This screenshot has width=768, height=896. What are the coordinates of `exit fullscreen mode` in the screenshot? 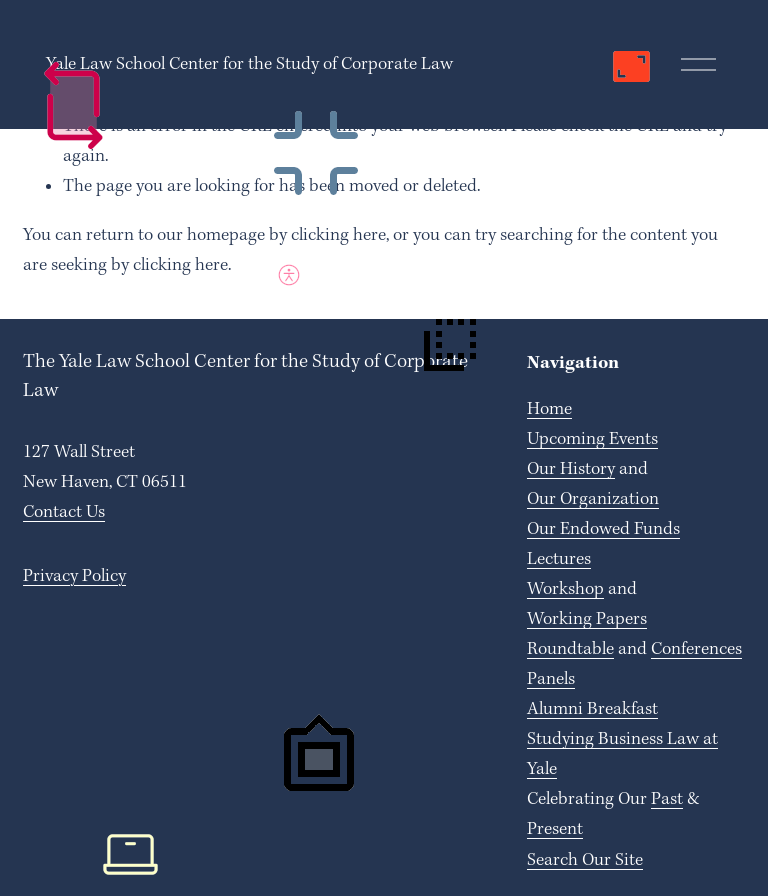 It's located at (316, 153).